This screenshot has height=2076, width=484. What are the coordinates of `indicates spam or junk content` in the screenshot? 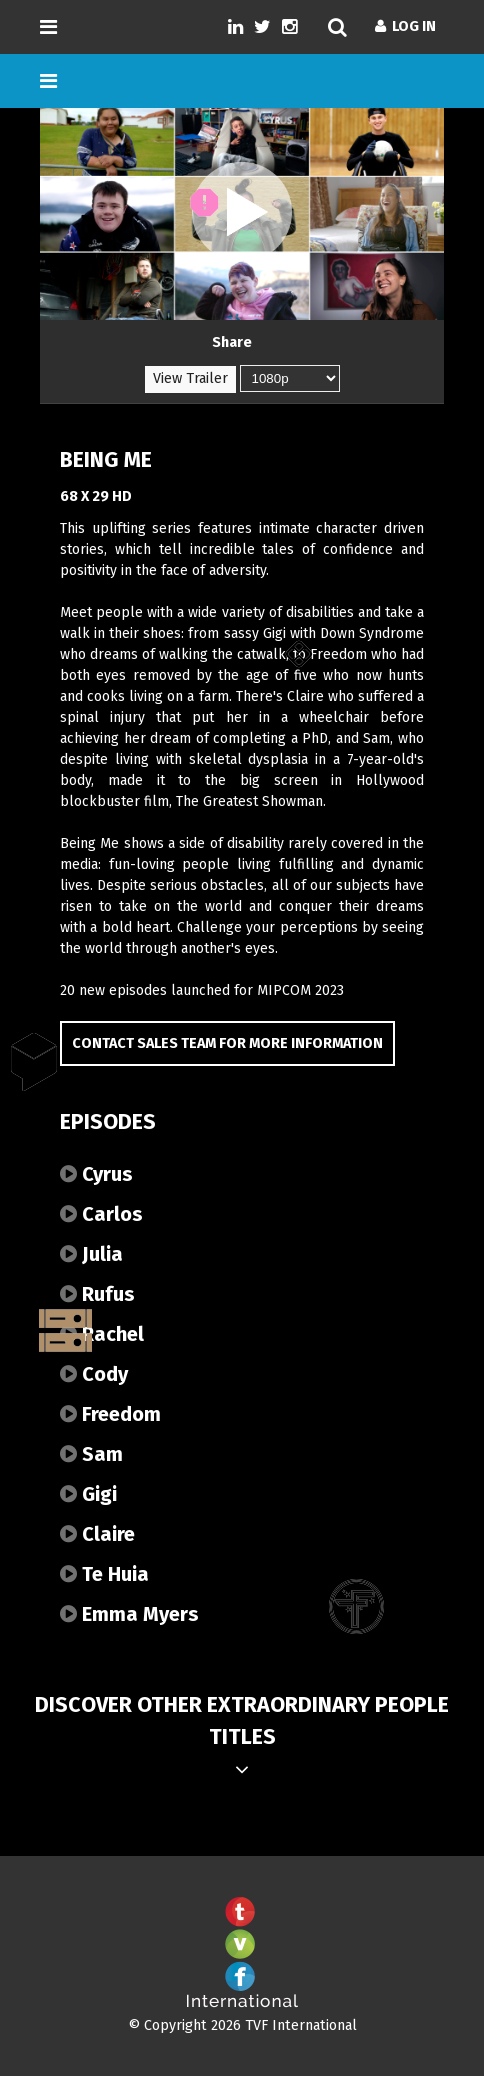 It's located at (204, 202).